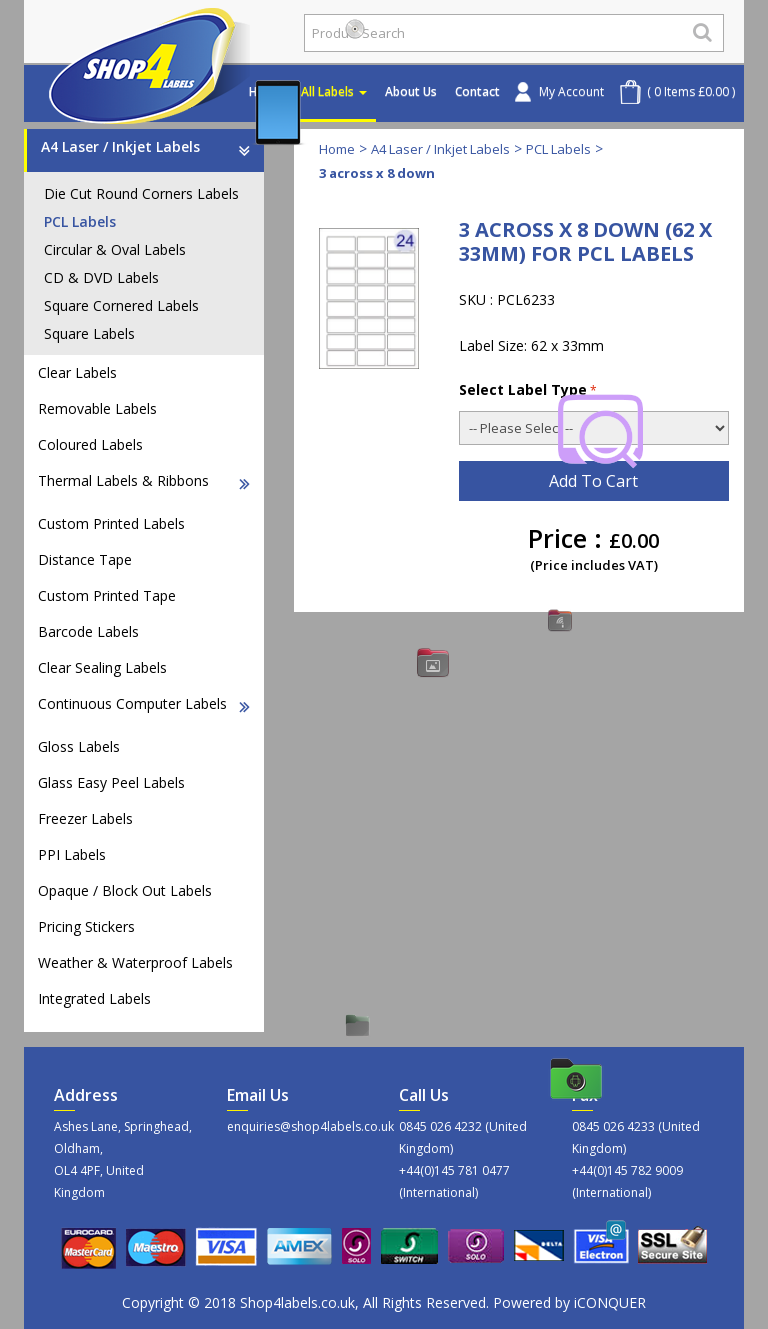 The width and height of the screenshot is (768, 1329). I want to click on open insync cloud sync folder, so click(560, 620).